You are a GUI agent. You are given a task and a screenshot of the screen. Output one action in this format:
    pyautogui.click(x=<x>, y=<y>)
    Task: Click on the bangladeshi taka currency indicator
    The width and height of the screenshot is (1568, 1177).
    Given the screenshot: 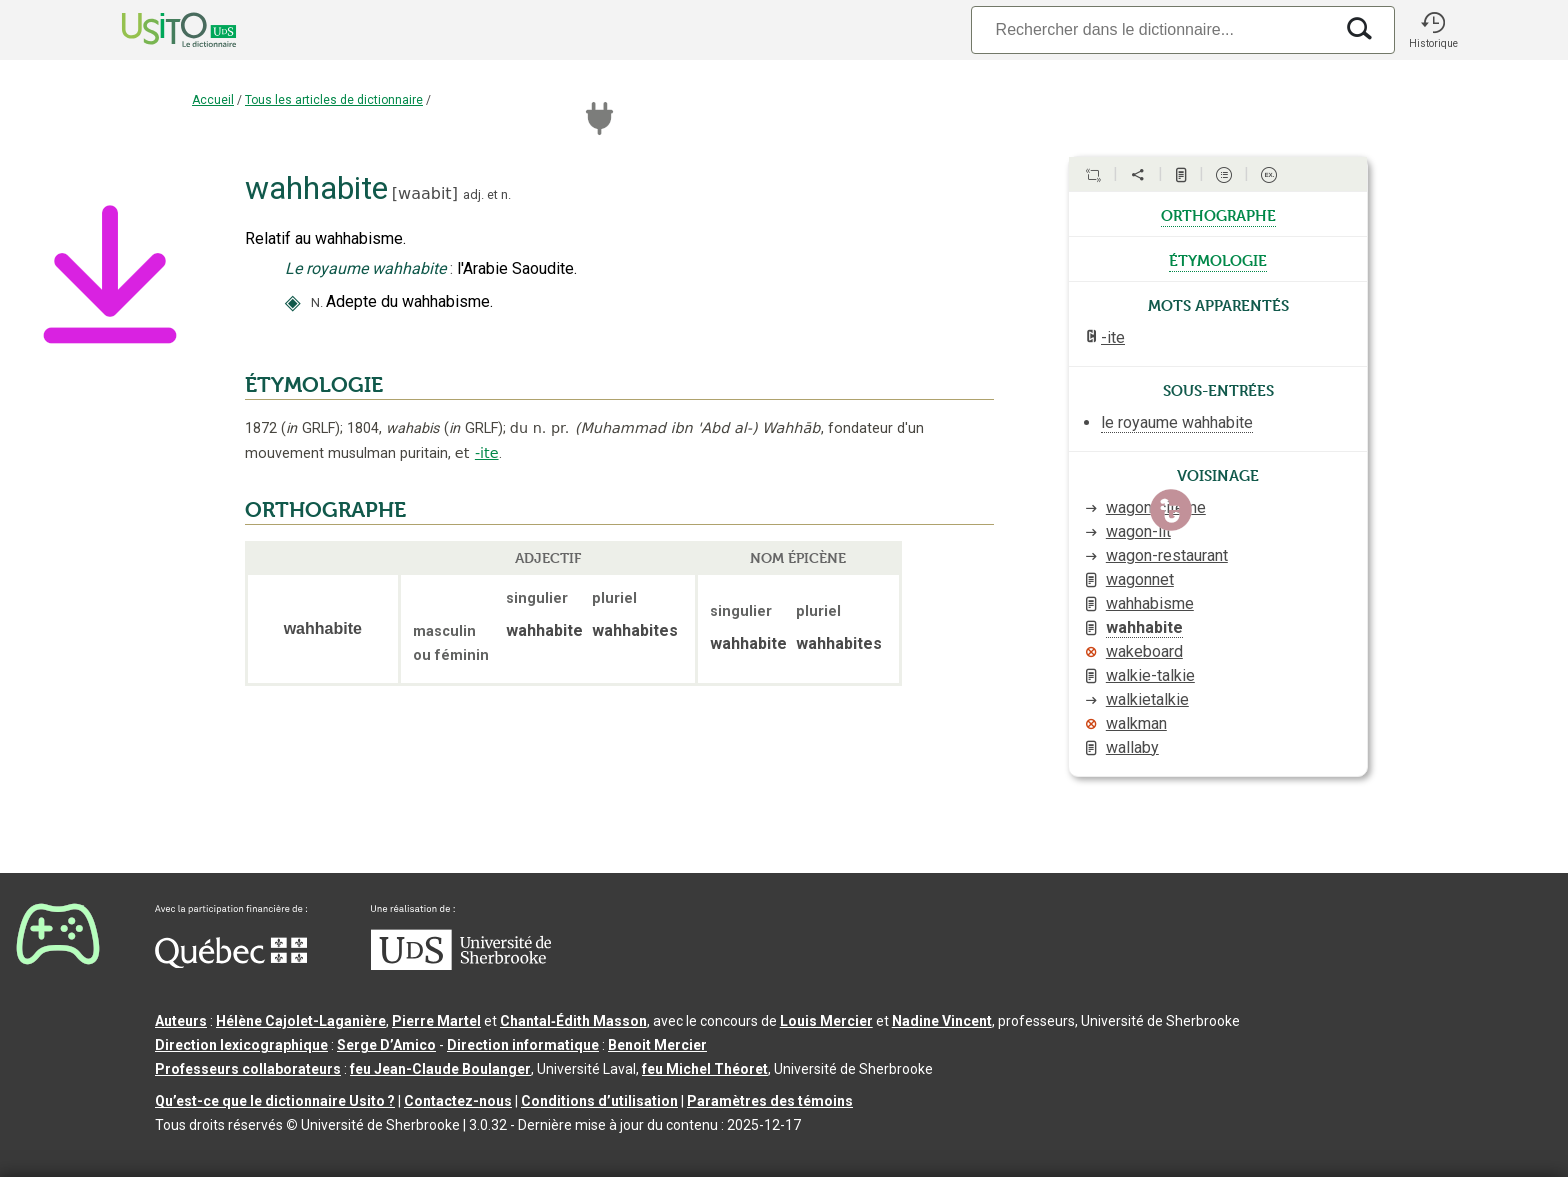 What is the action you would take?
    pyautogui.click(x=1171, y=510)
    